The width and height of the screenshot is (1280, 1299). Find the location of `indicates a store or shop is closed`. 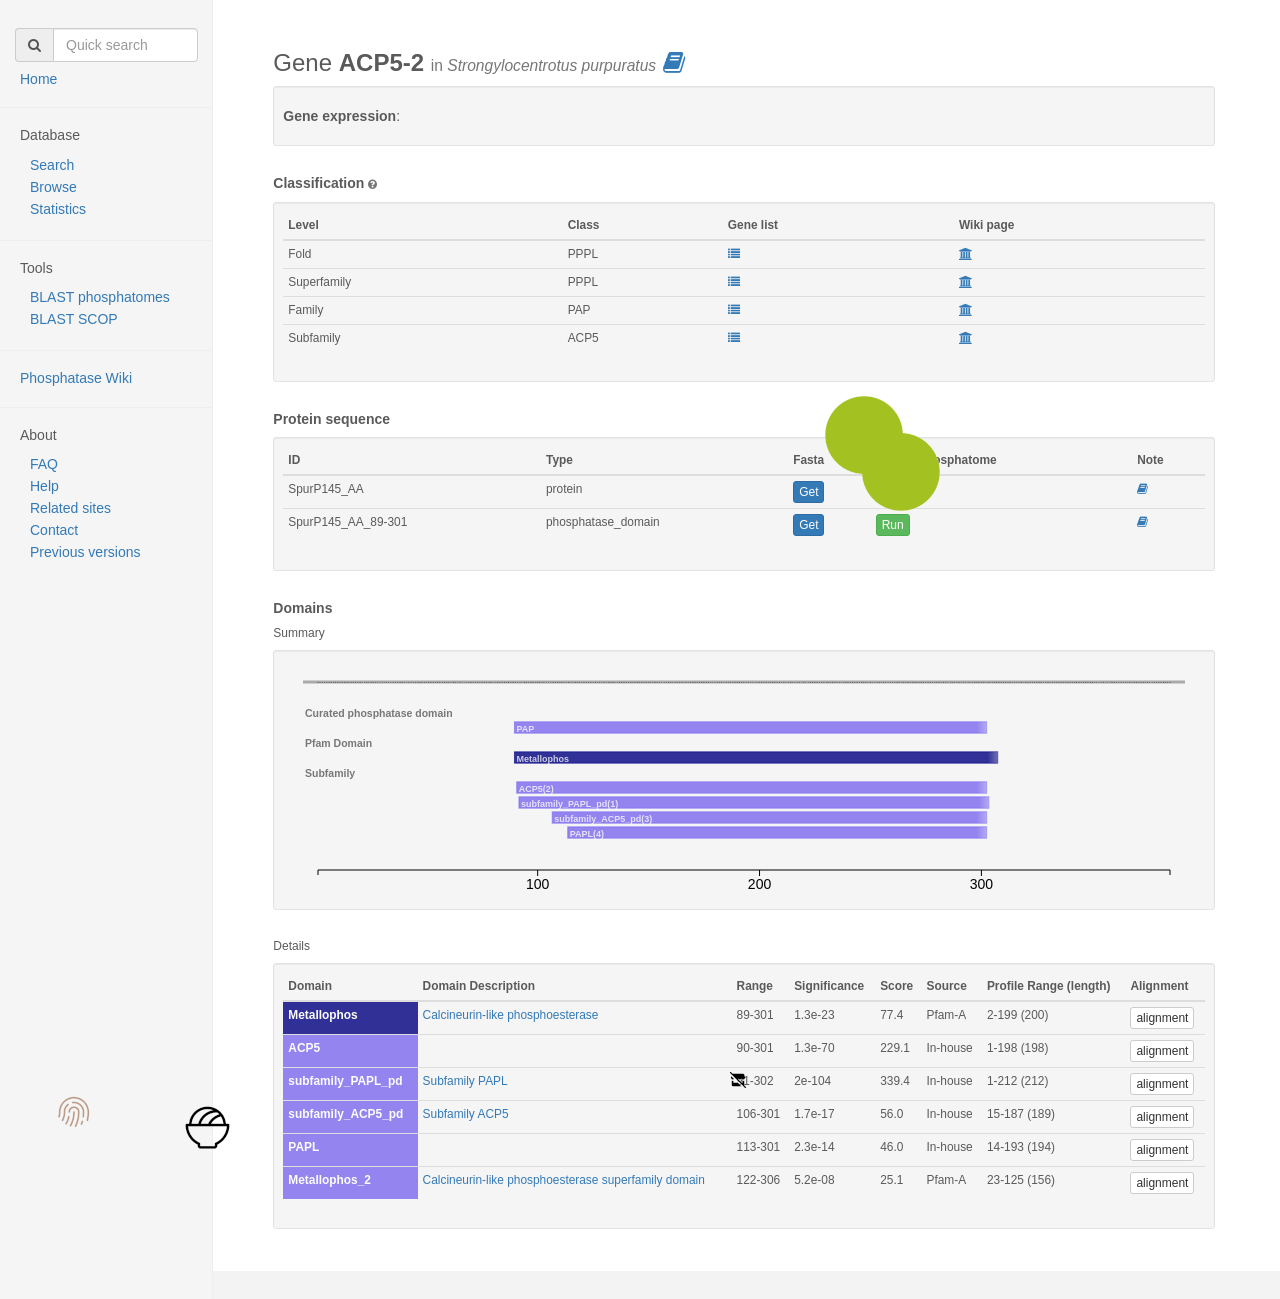

indicates a store or shop is closed is located at coordinates (738, 1080).